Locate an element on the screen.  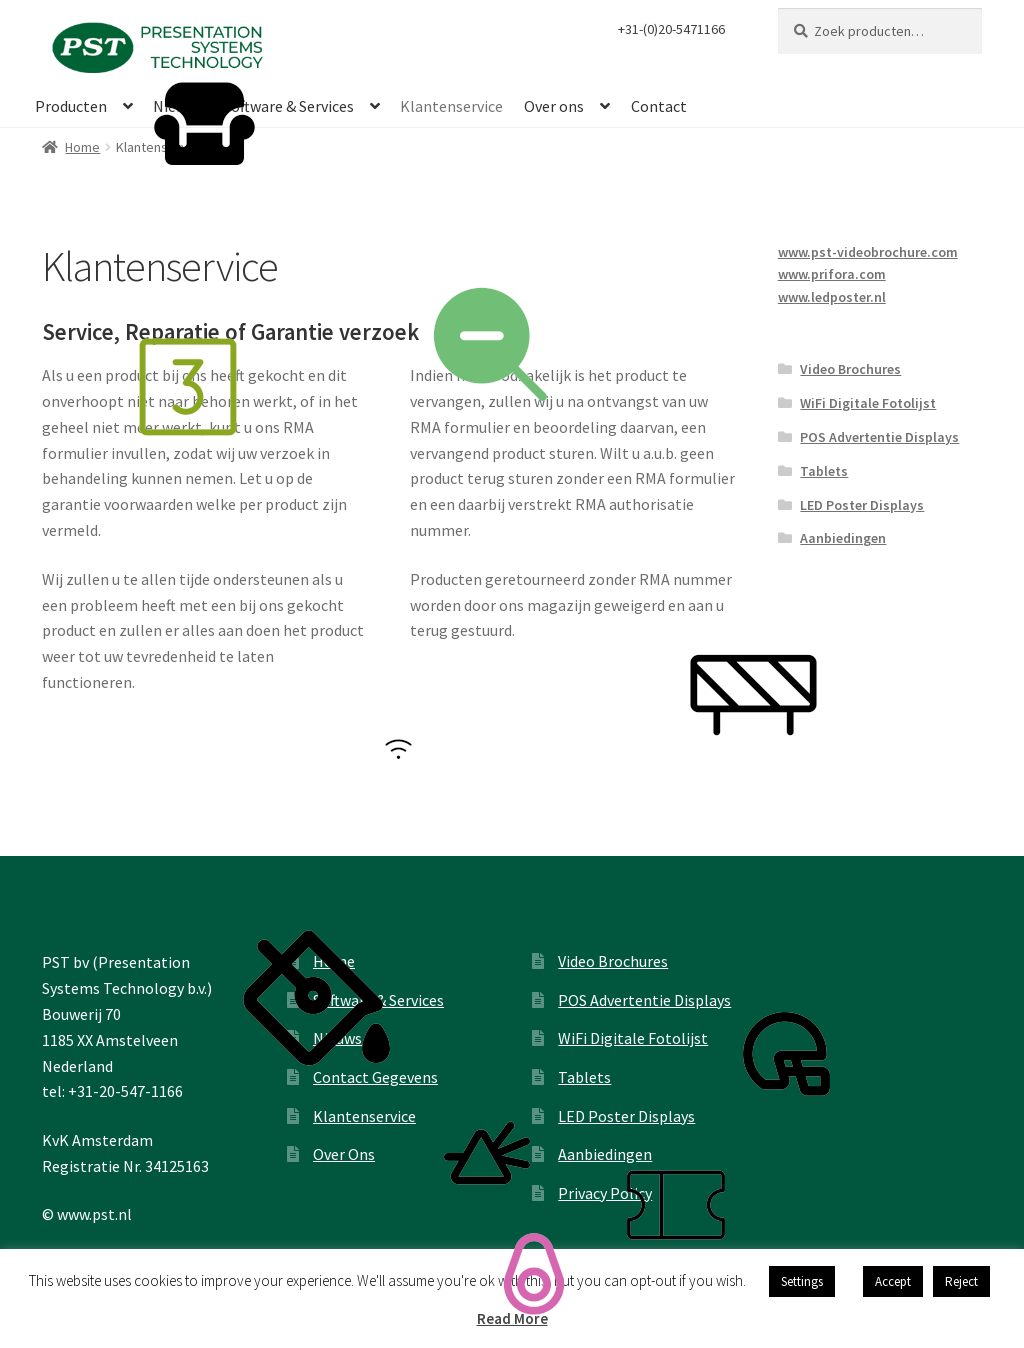
browse furniture or home decor items is located at coordinates (204, 125).